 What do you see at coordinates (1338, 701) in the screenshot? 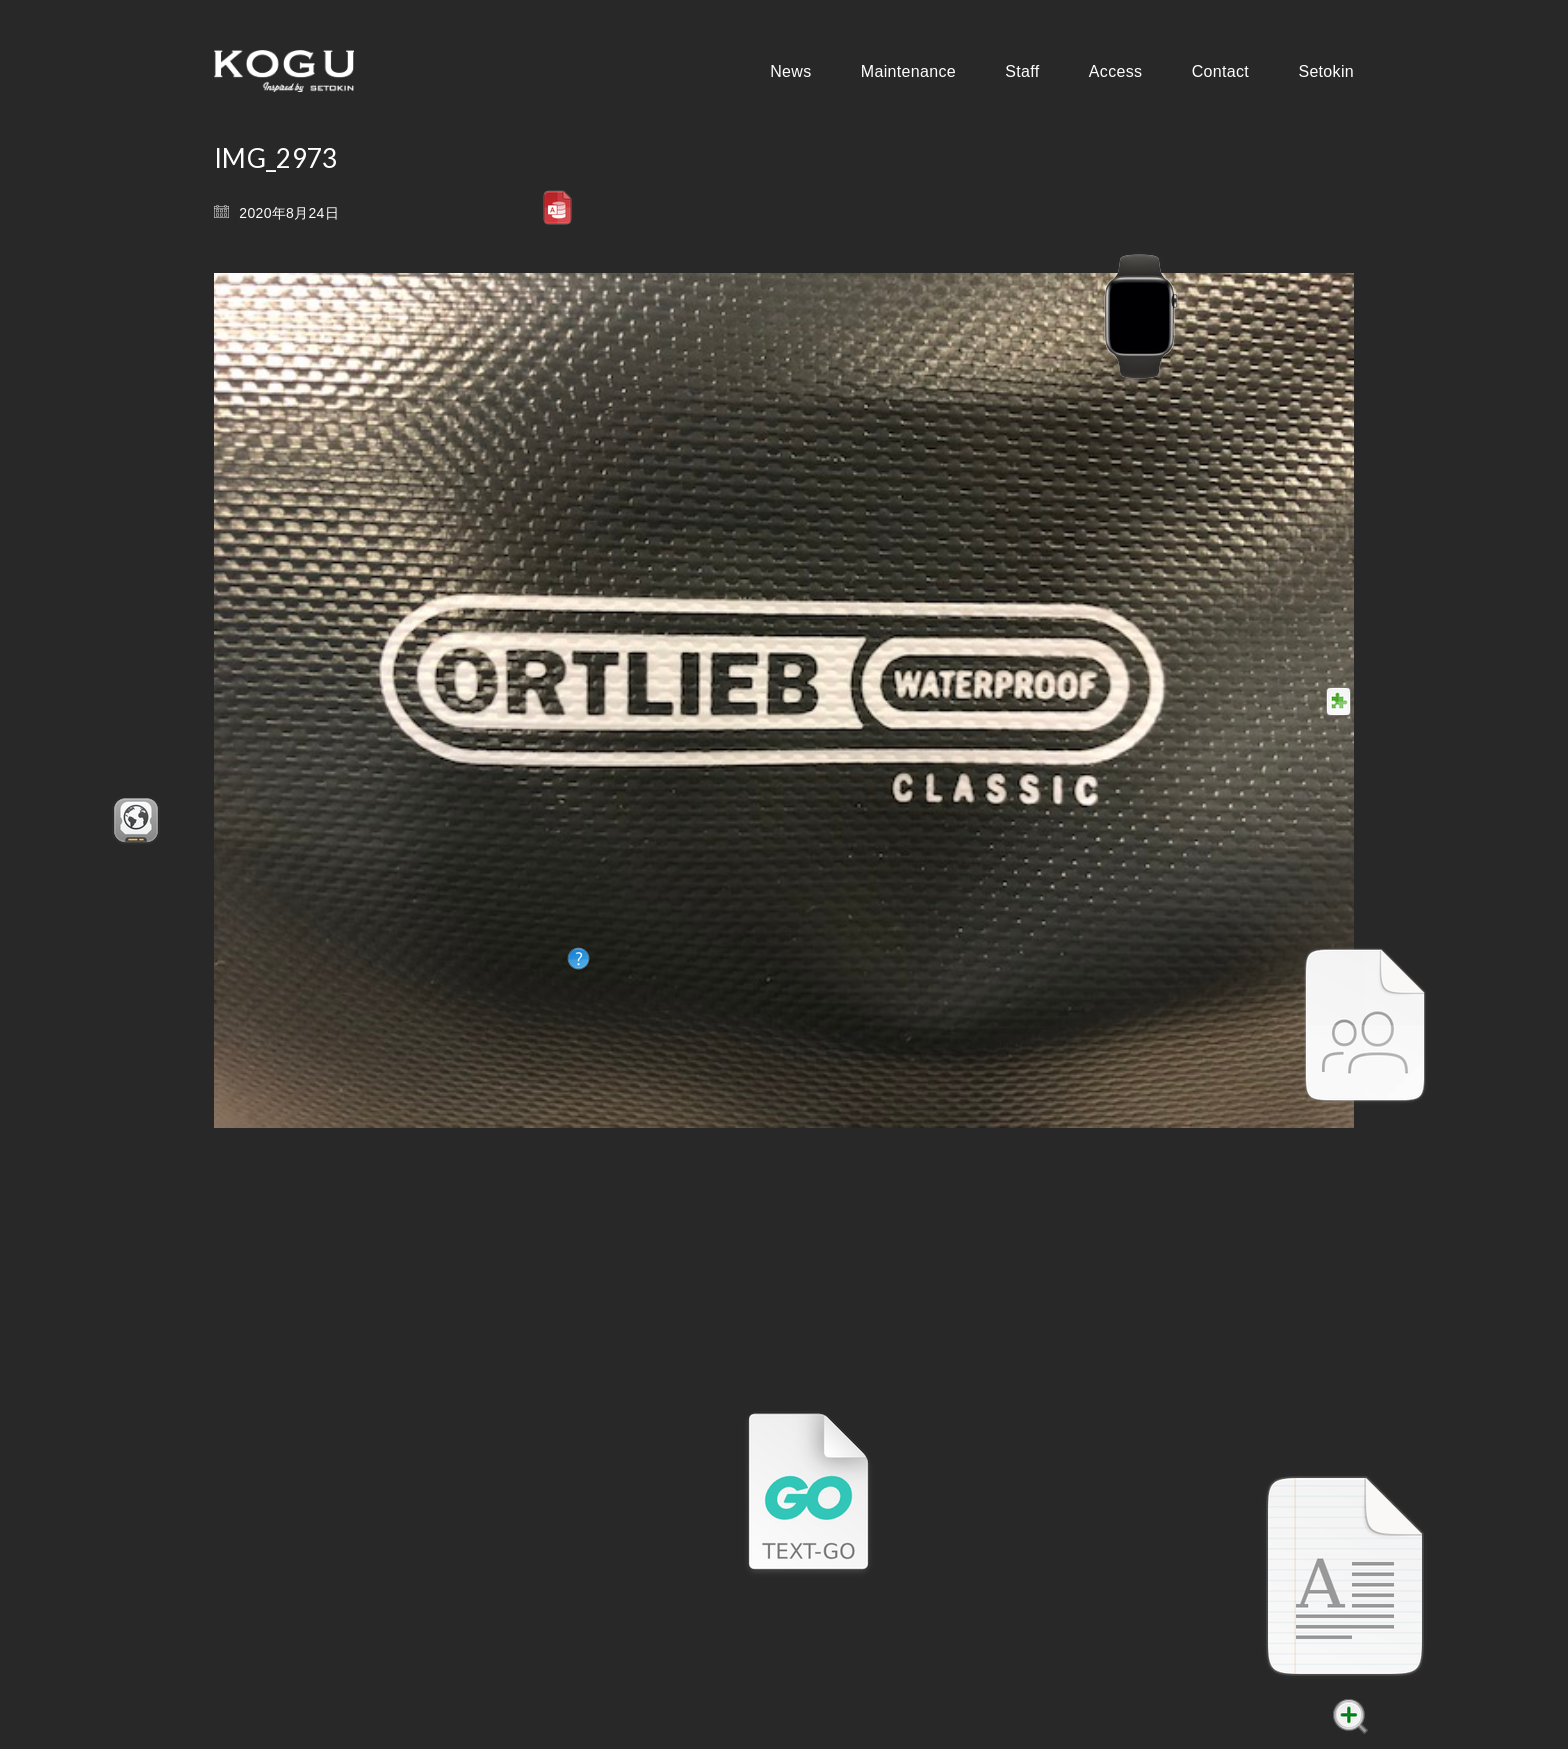
I see `an add-on or plugin file type` at bounding box center [1338, 701].